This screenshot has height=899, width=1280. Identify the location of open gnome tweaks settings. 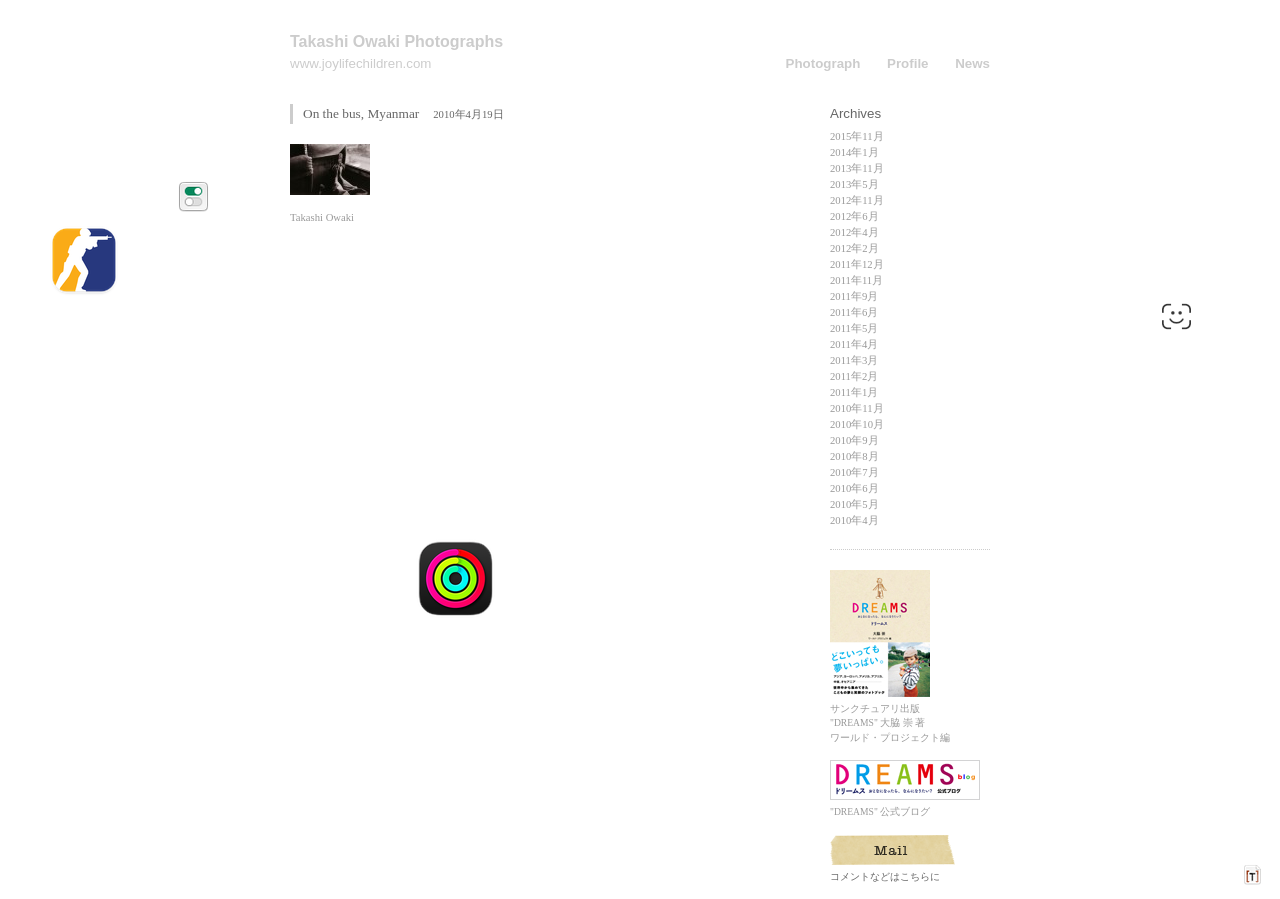
(193, 196).